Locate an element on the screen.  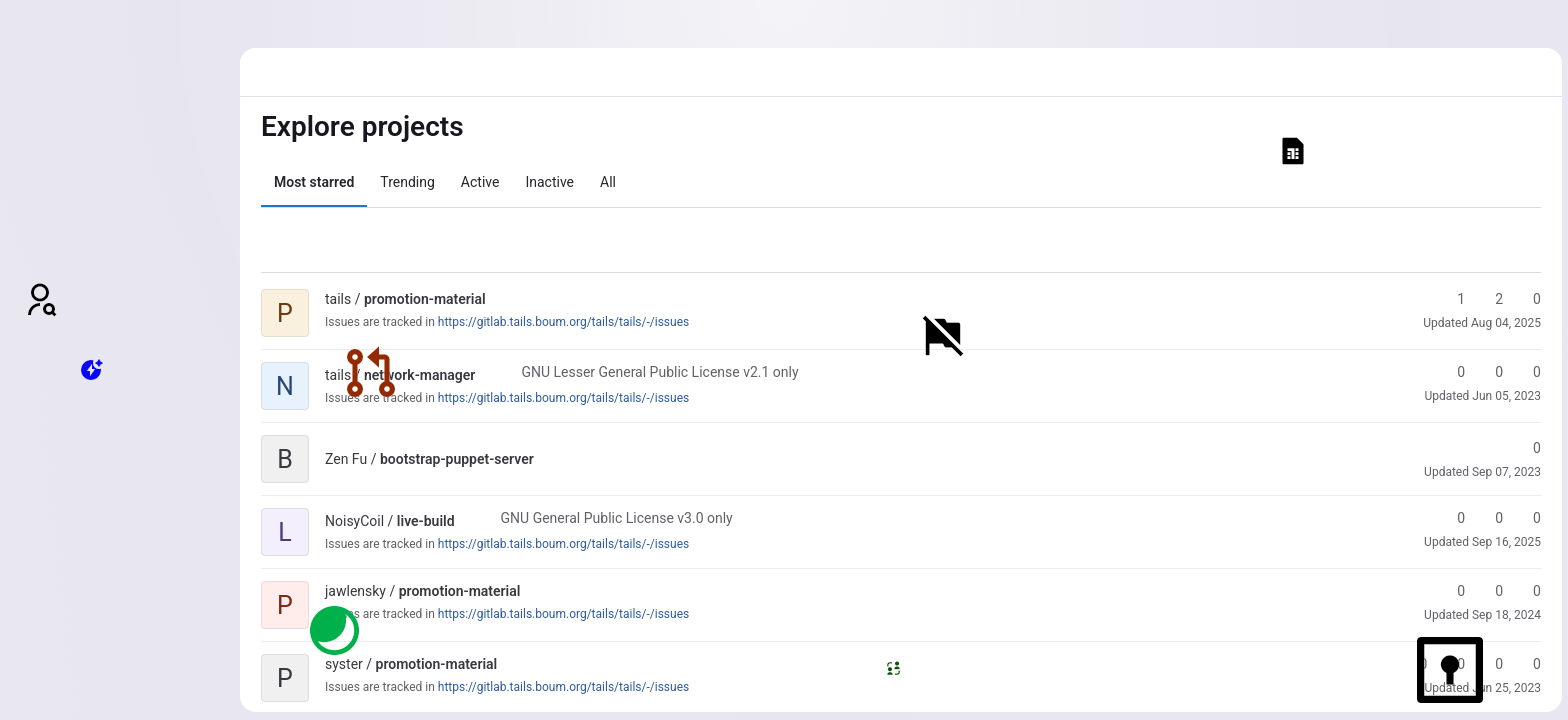
adjust display contrast settings is located at coordinates (334, 630).